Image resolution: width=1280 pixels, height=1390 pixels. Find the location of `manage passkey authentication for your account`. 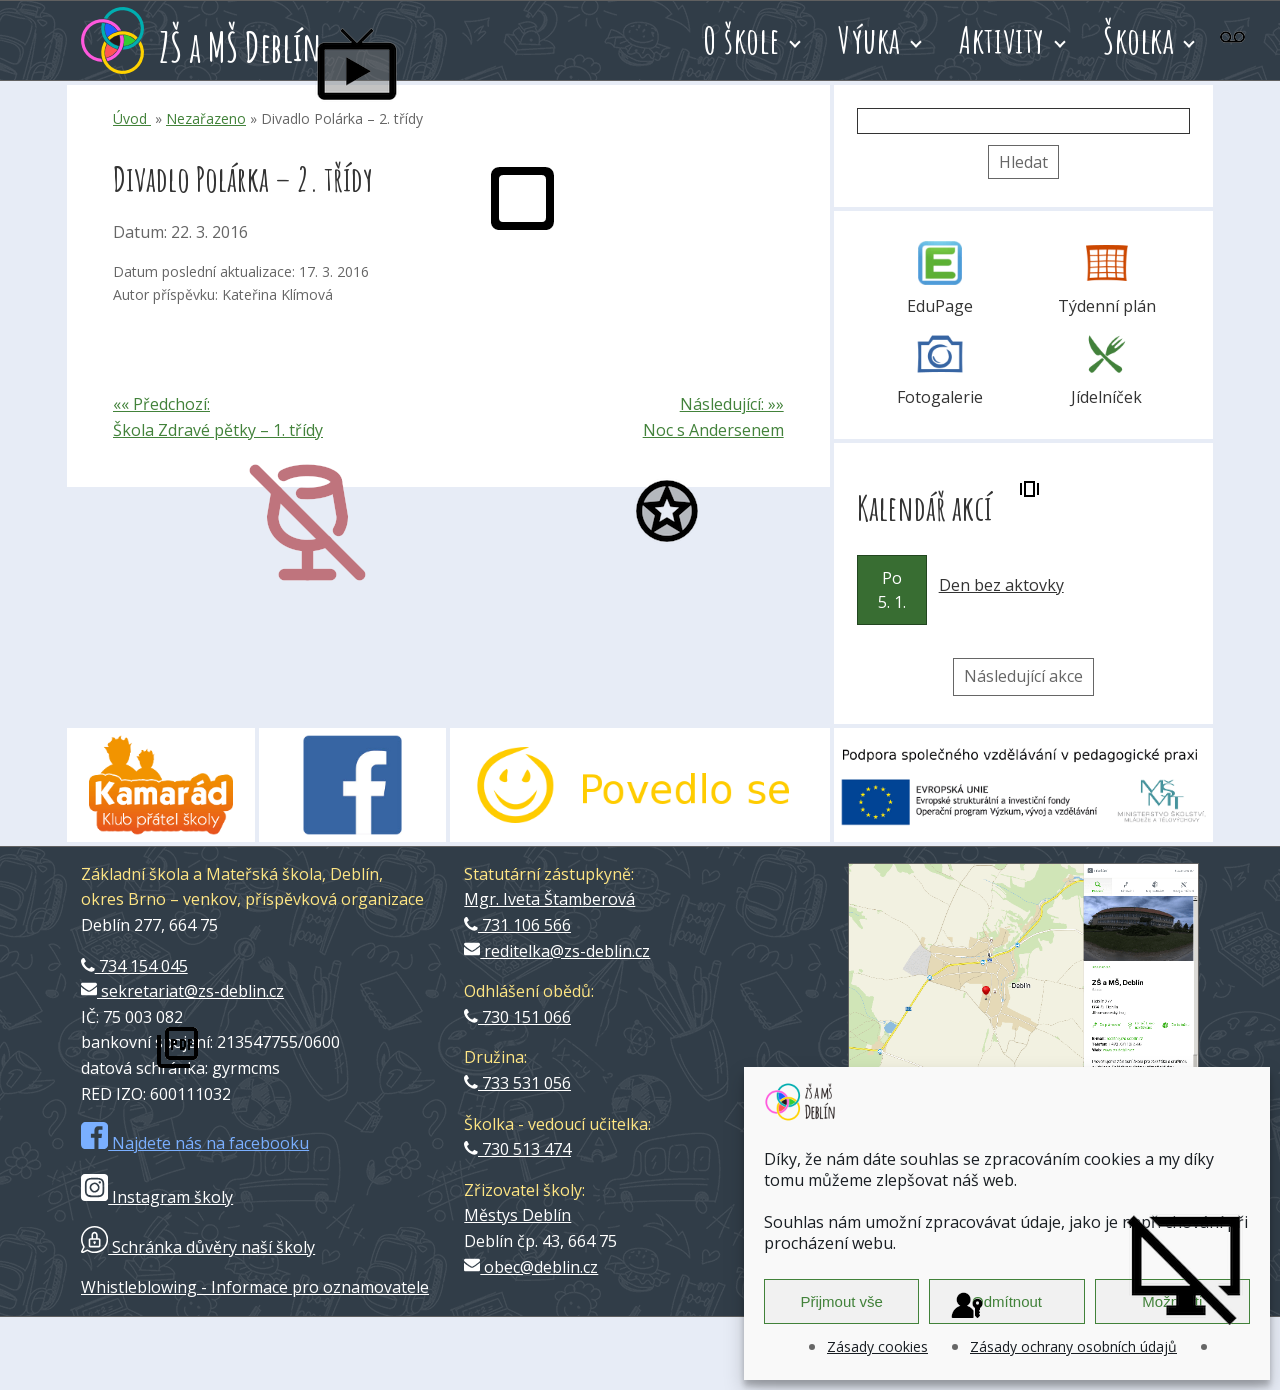

manage passkey authentication for your account is located at coordinates (967, 1306).